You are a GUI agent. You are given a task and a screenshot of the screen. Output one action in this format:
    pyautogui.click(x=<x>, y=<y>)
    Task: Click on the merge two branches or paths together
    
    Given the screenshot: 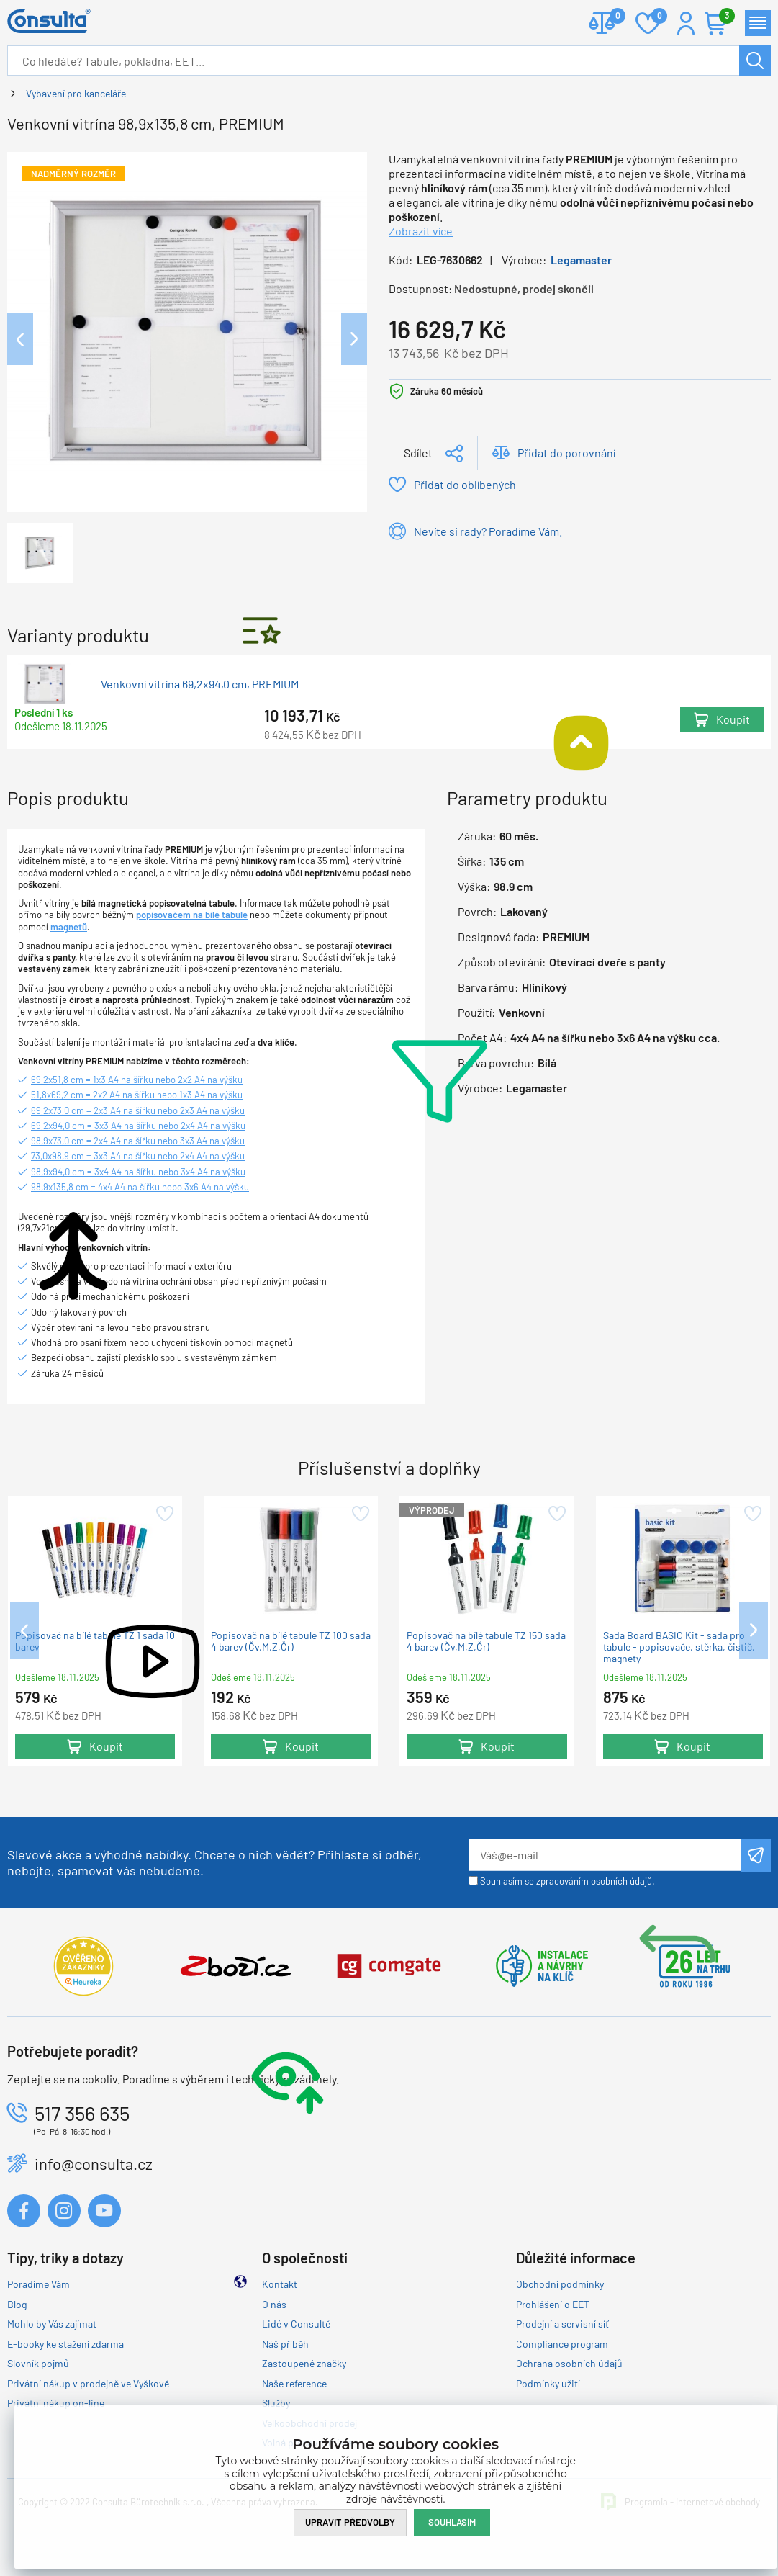 What is the action you would take?
    pyautogui.click(x=73, y=1256)
    